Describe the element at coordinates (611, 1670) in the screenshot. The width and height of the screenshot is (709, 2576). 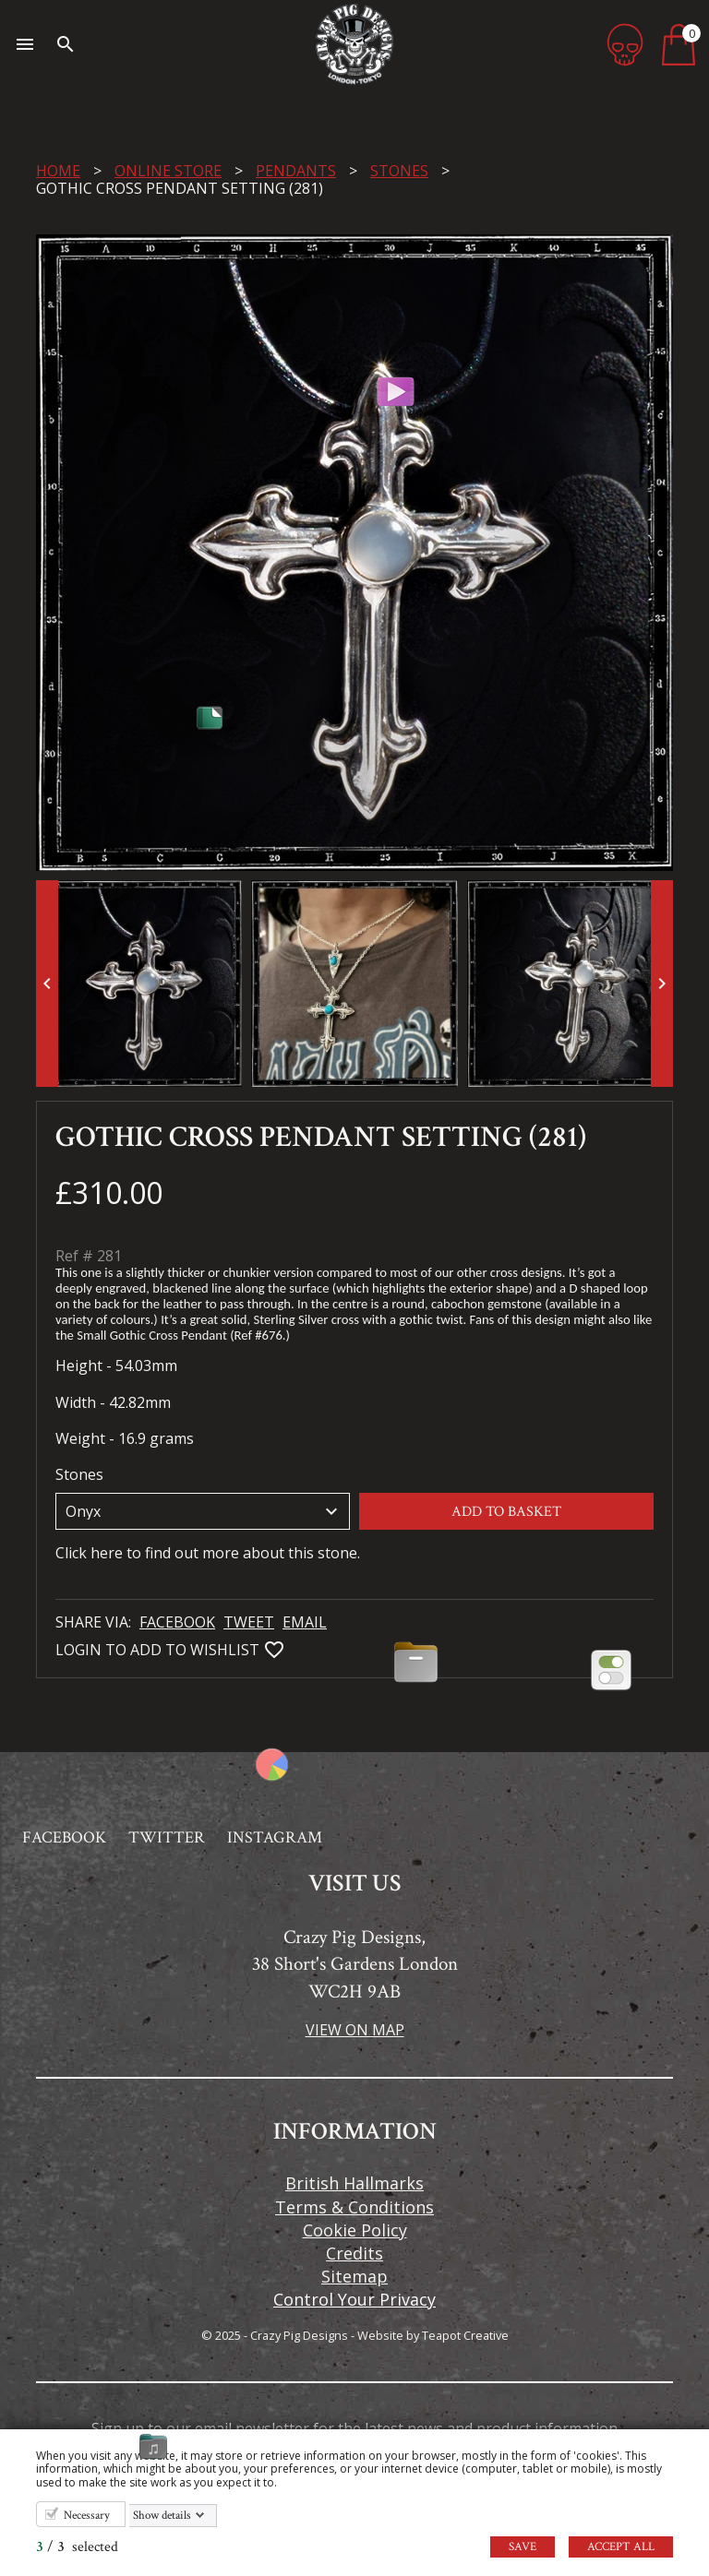
I see `open system settings or preferences` at that location.